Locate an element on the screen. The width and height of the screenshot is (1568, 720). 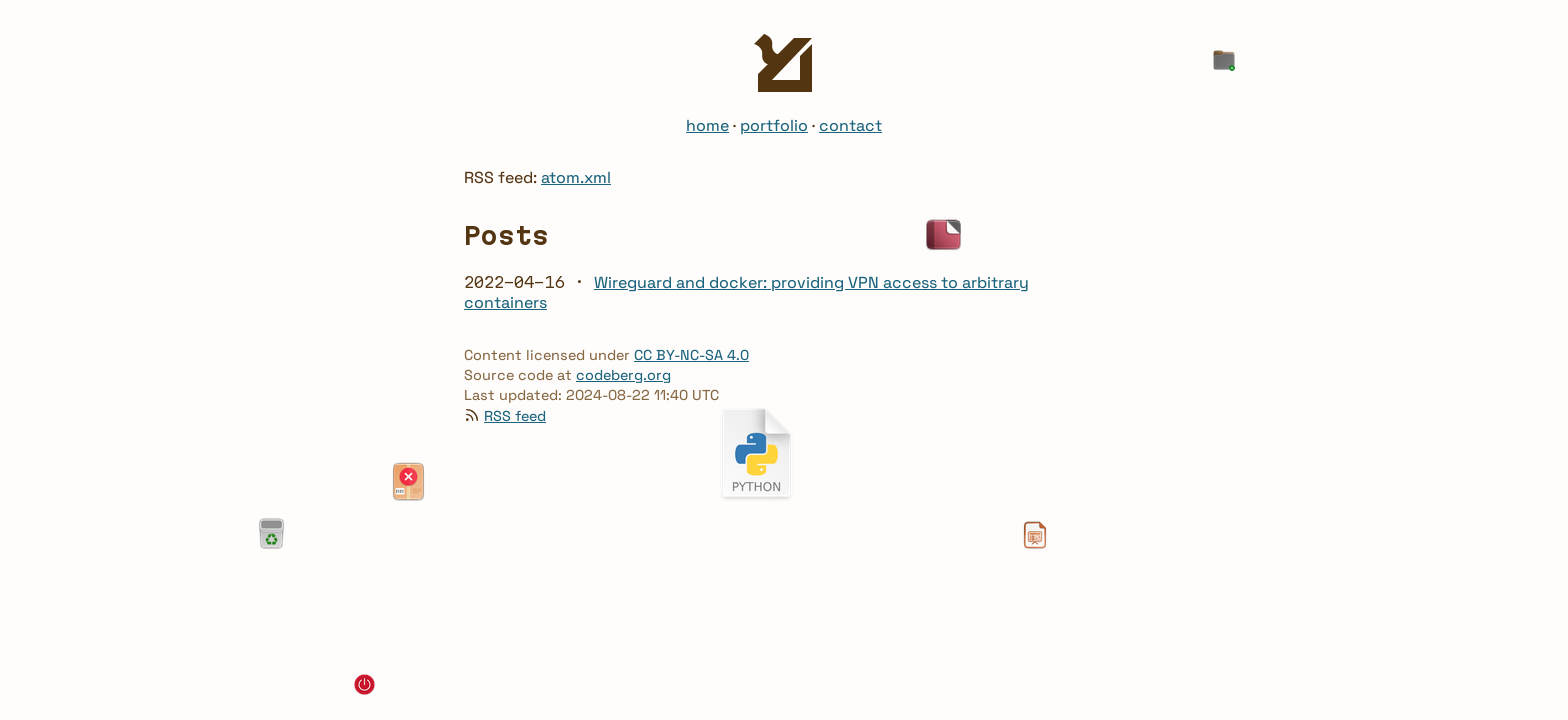
change desktop wallpaper settings is located at coordinates (943, 233).